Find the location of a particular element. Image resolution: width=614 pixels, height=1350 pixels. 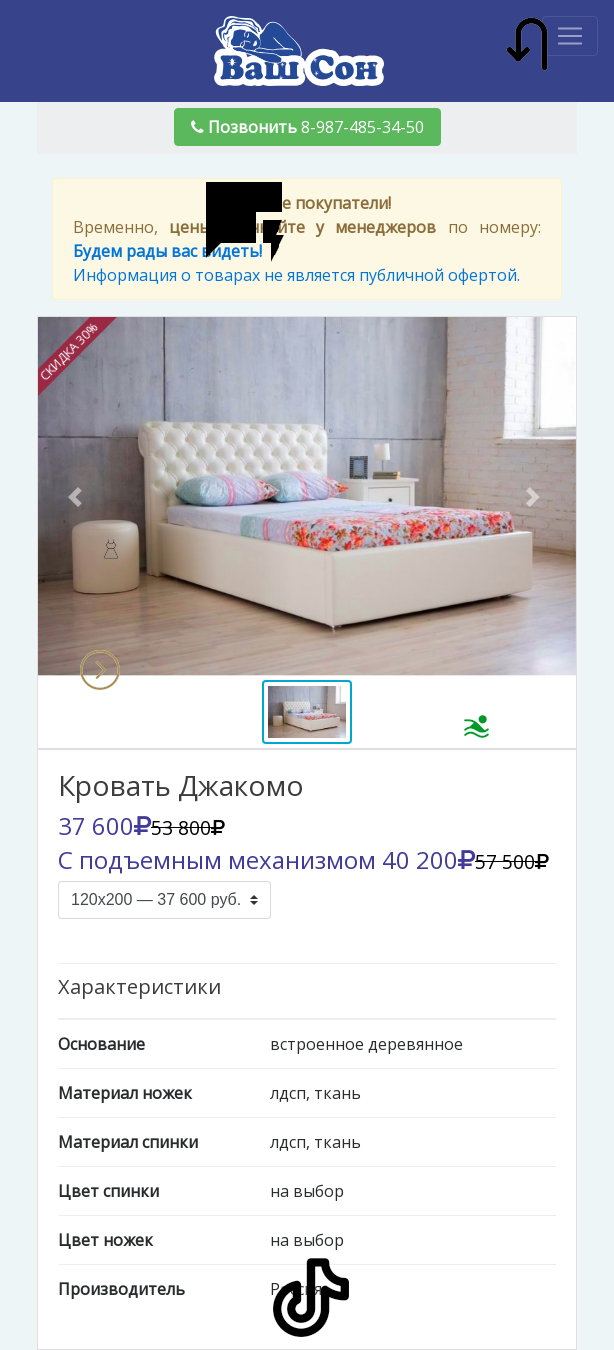

make a u-turn to the left is located at coordinates (530, 44).